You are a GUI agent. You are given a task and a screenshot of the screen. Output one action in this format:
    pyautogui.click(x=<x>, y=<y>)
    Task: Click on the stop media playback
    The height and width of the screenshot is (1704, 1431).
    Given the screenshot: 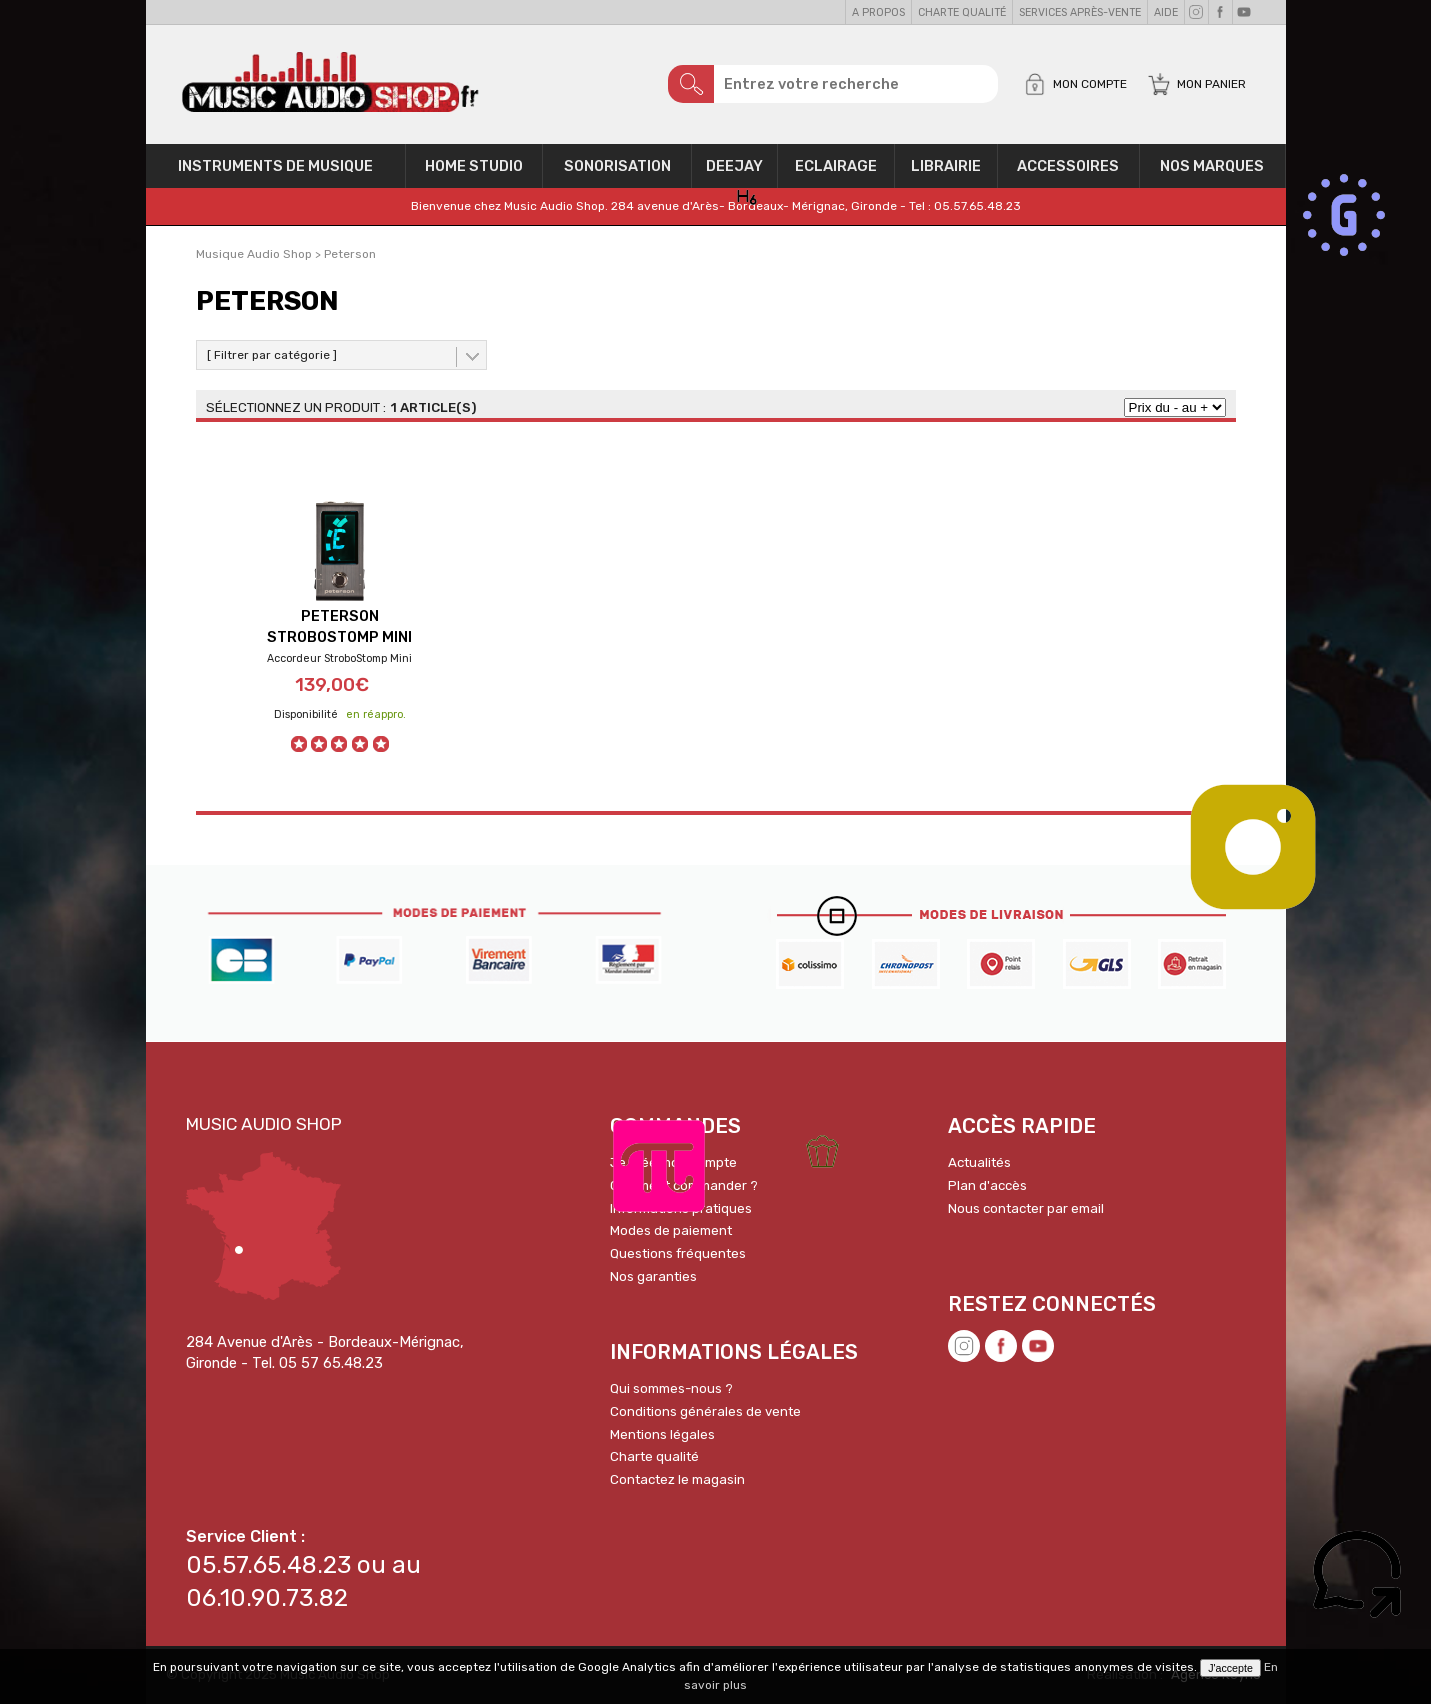 What is the action you would take?
    pyautogui.click(x=837, y=916)
    